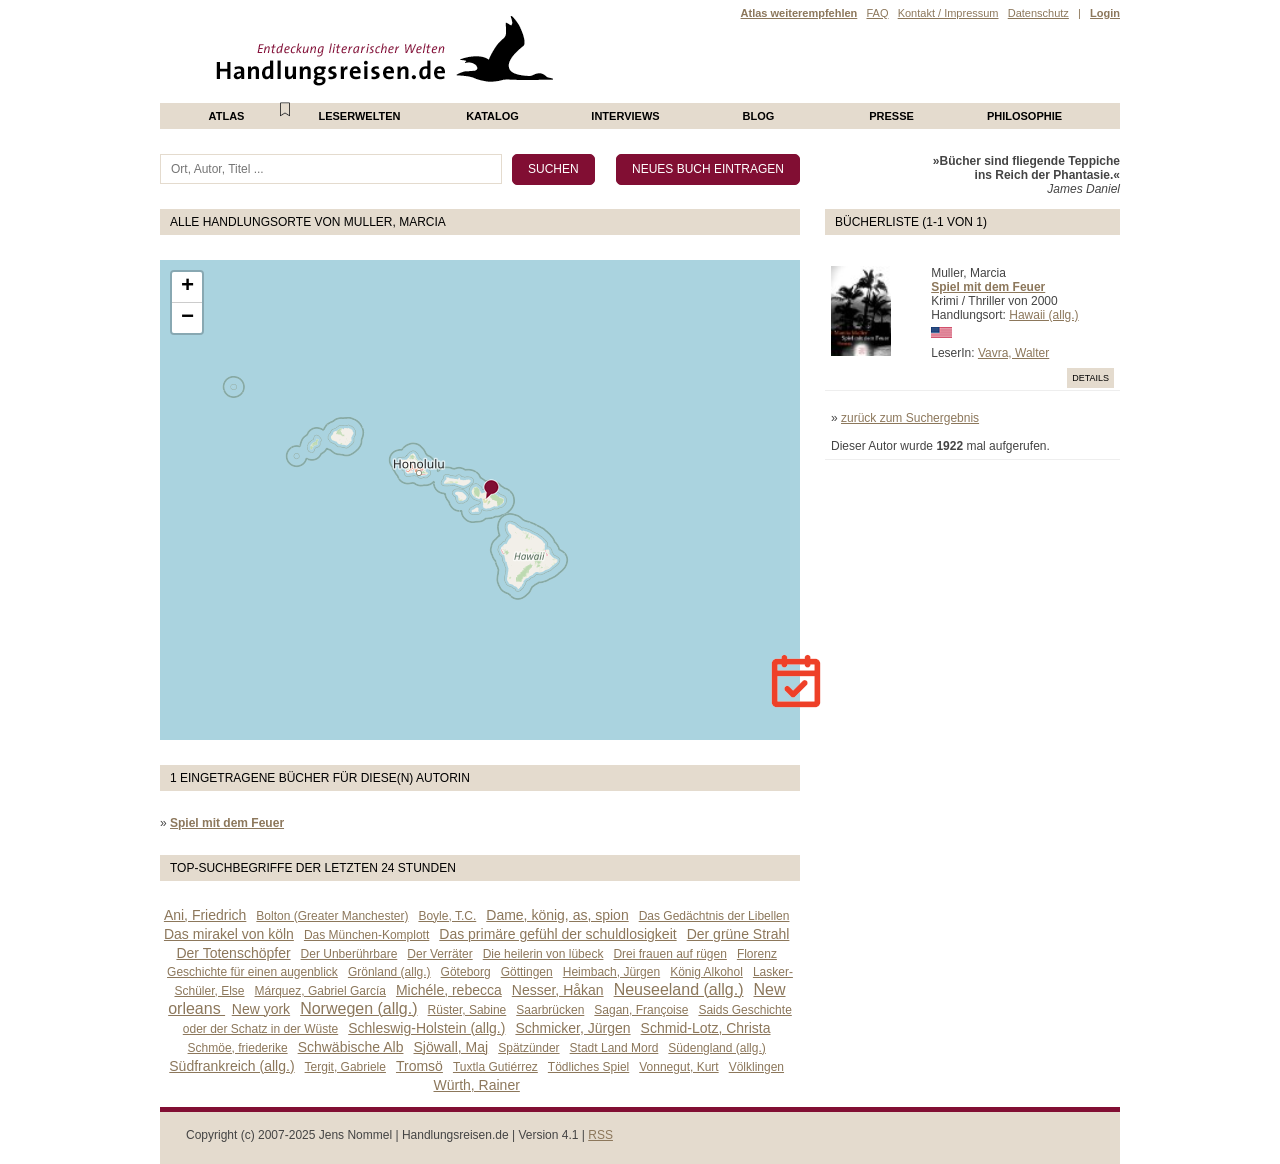 The width and height of the screenshot is (1280, 1164). What do you see at coordinates (796, 683) in the screenshot?
I see `confirm or complete a scheduled event` at bounding box center [796, 683].